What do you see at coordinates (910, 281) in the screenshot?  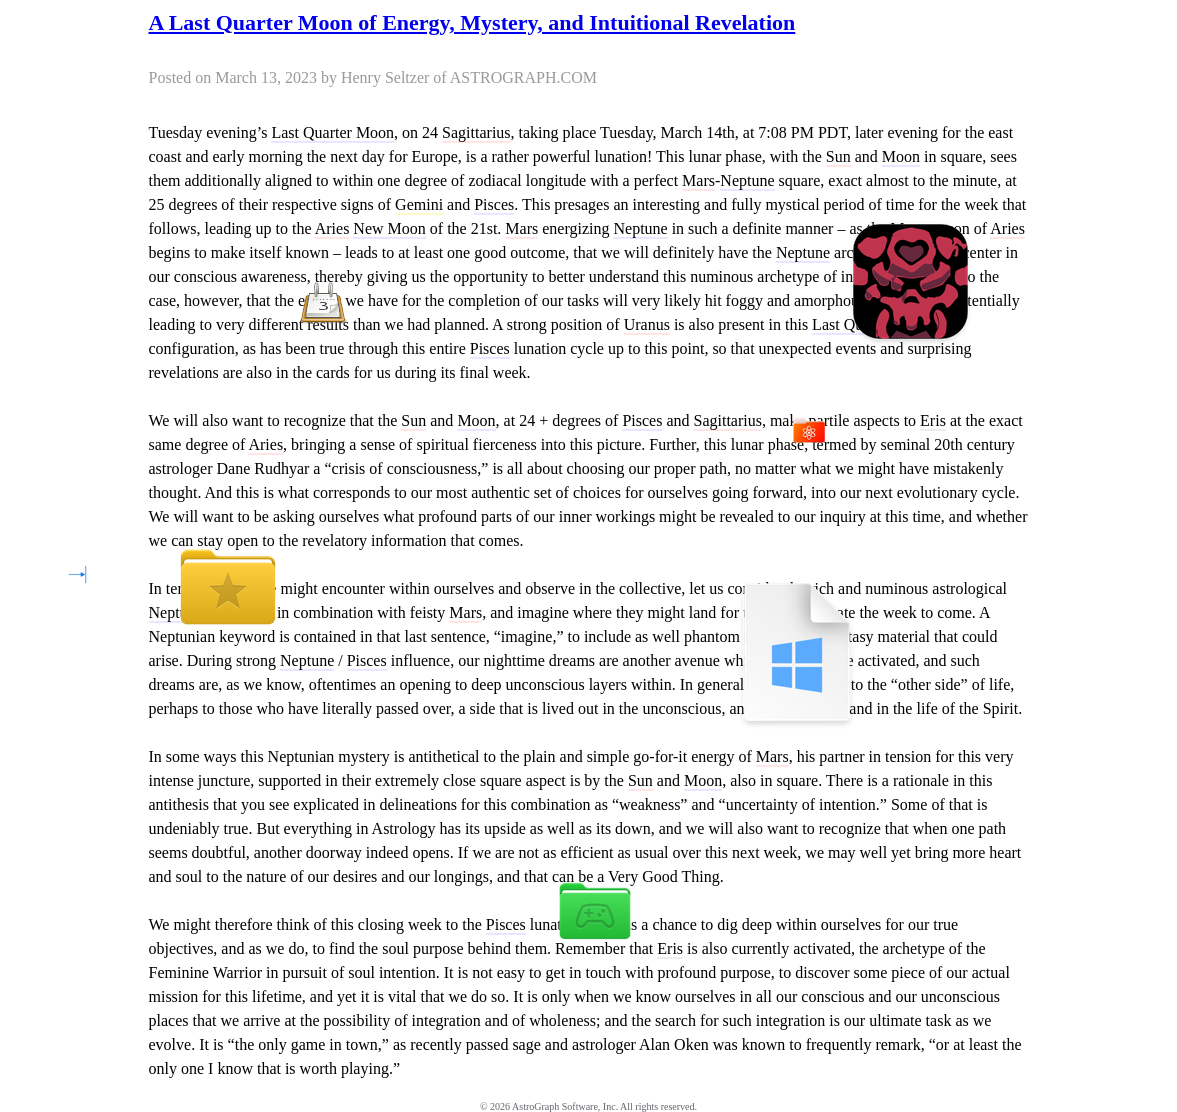 I see `launch helltaker game` at bounding box center [910, 281].